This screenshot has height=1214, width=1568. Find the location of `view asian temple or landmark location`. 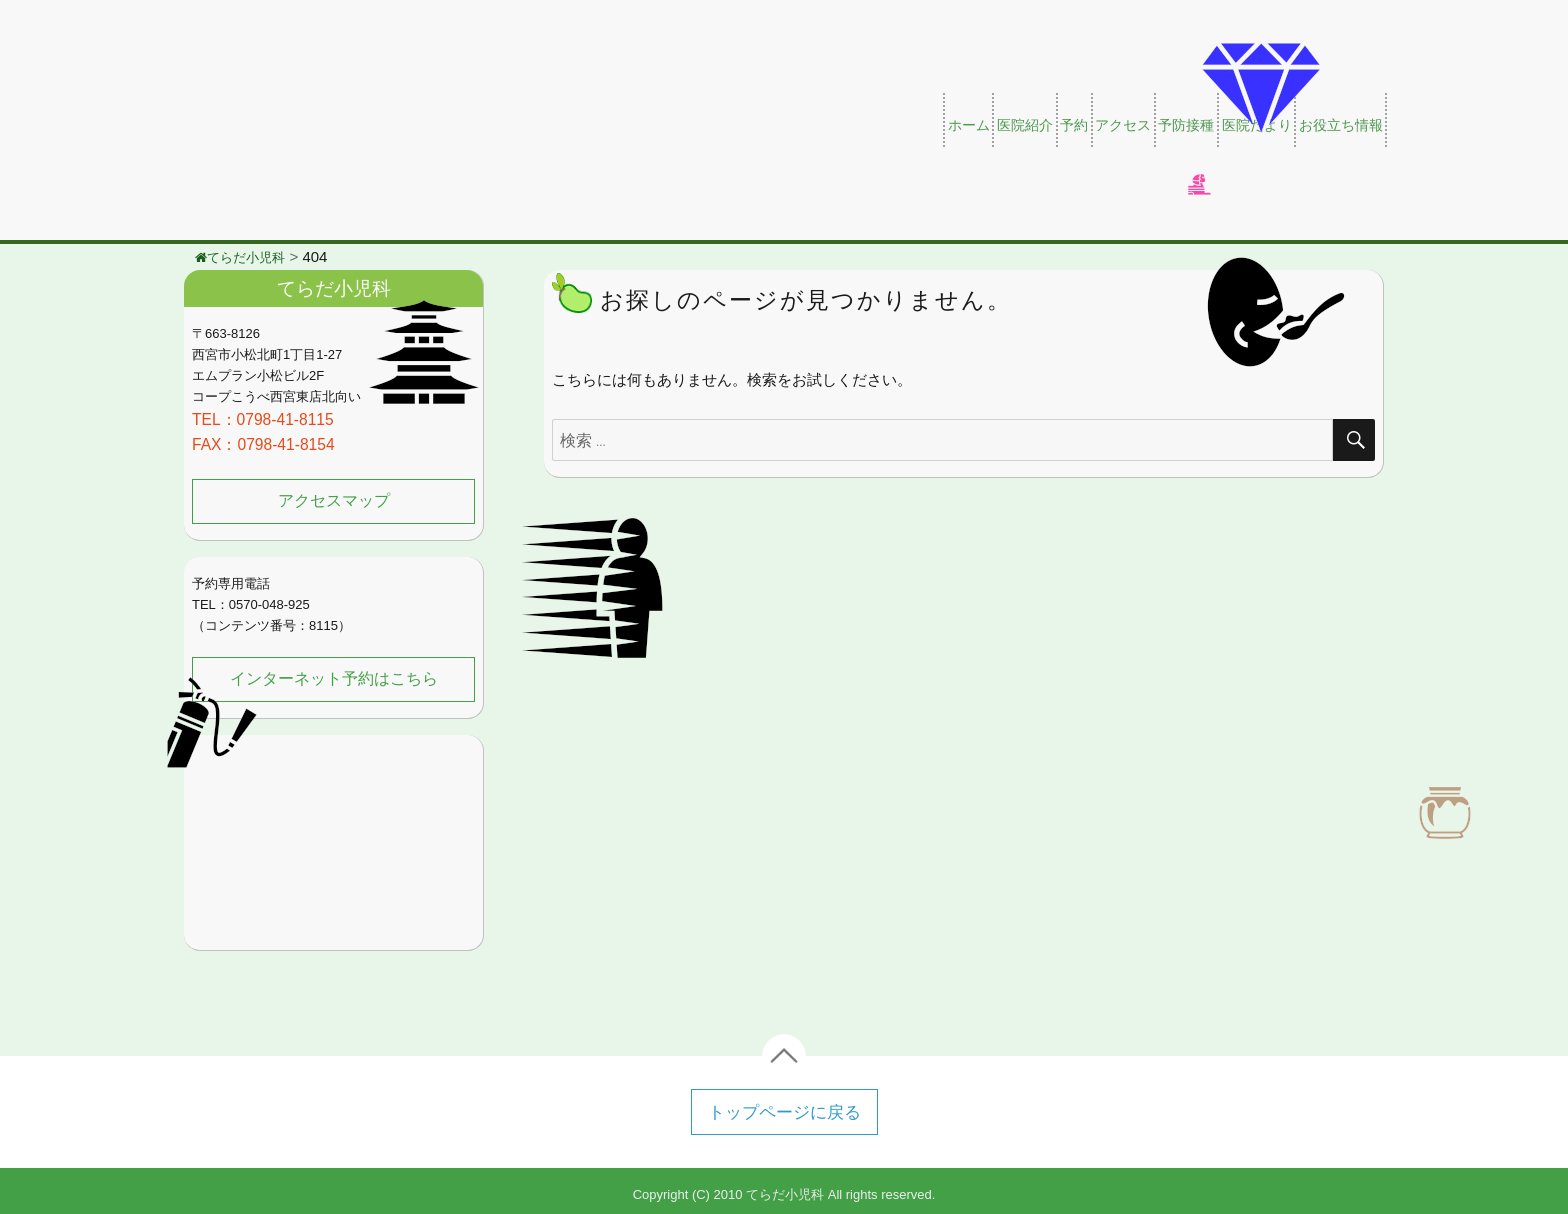

view asian temple or landmark location is located at coordinates (424, 352).